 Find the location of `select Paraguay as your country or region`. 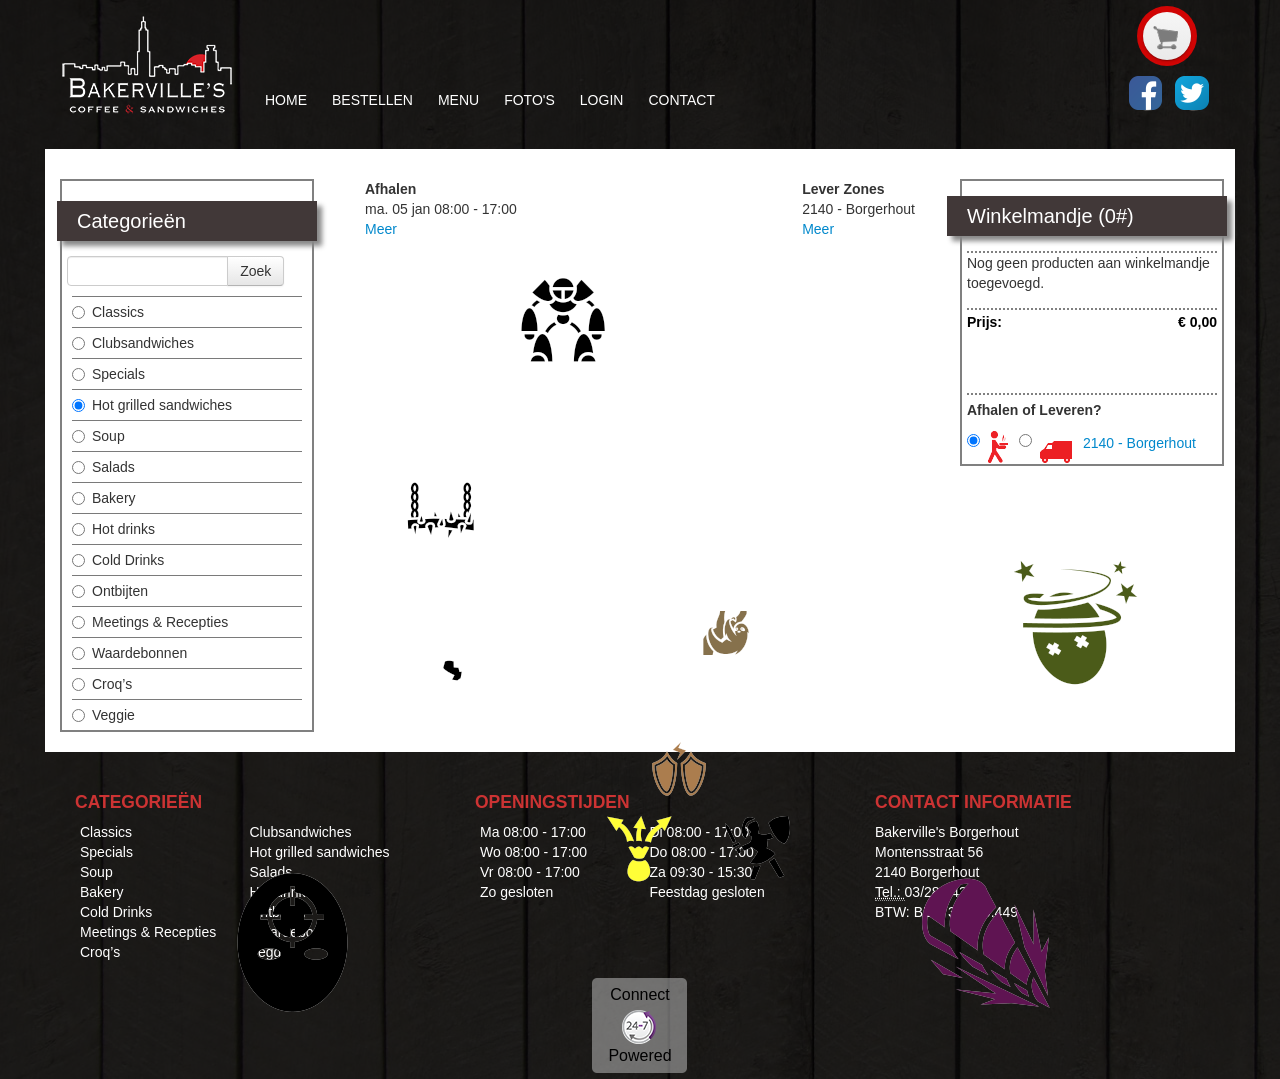

select Paraguay as your country or region is located at coordinates (452, 670).